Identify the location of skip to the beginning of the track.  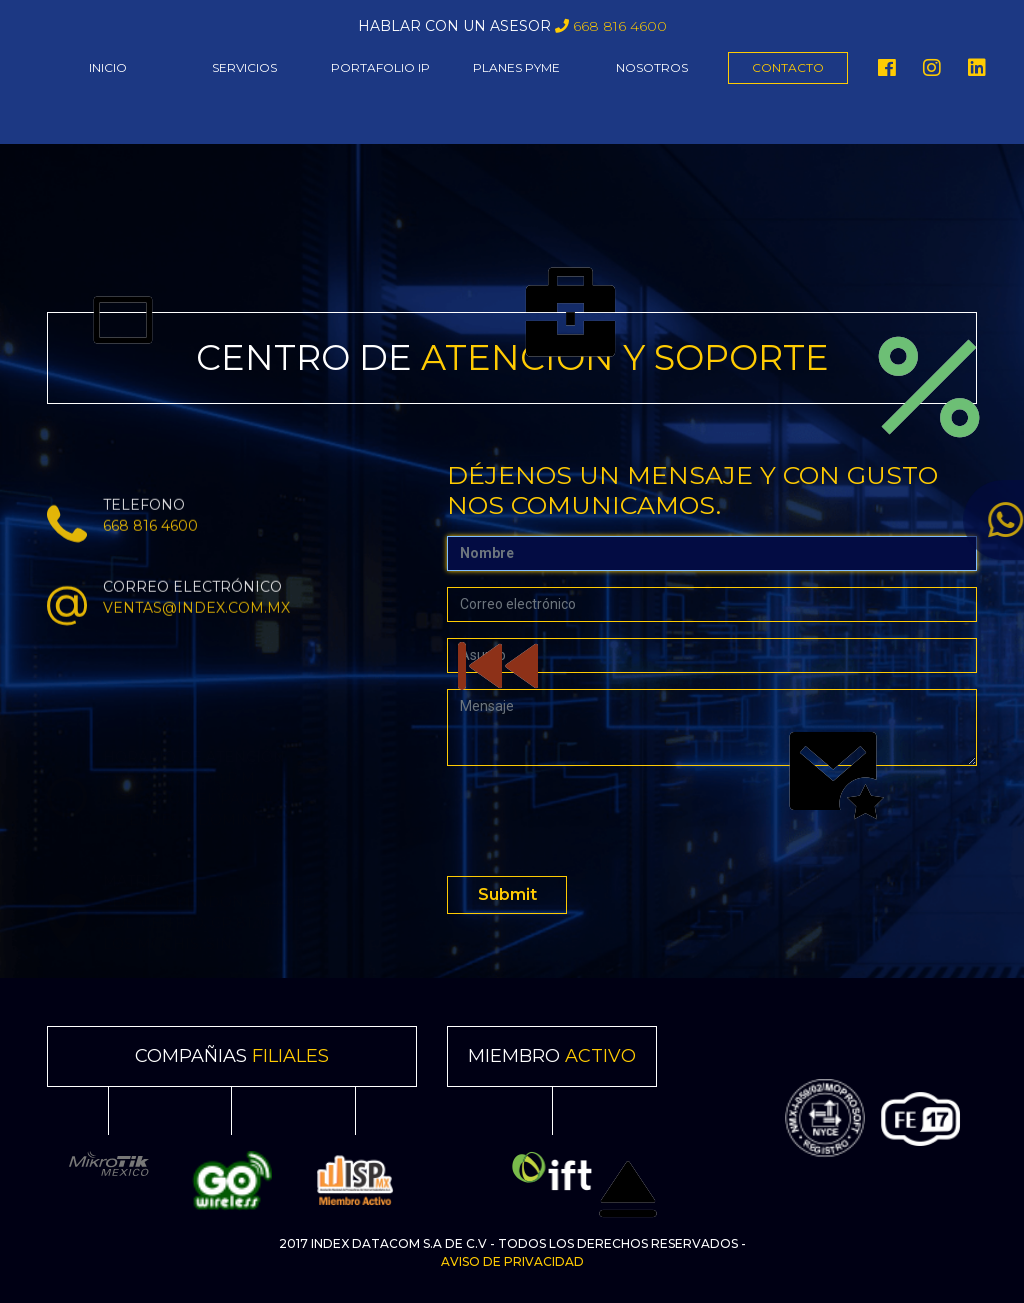
(498, 666).